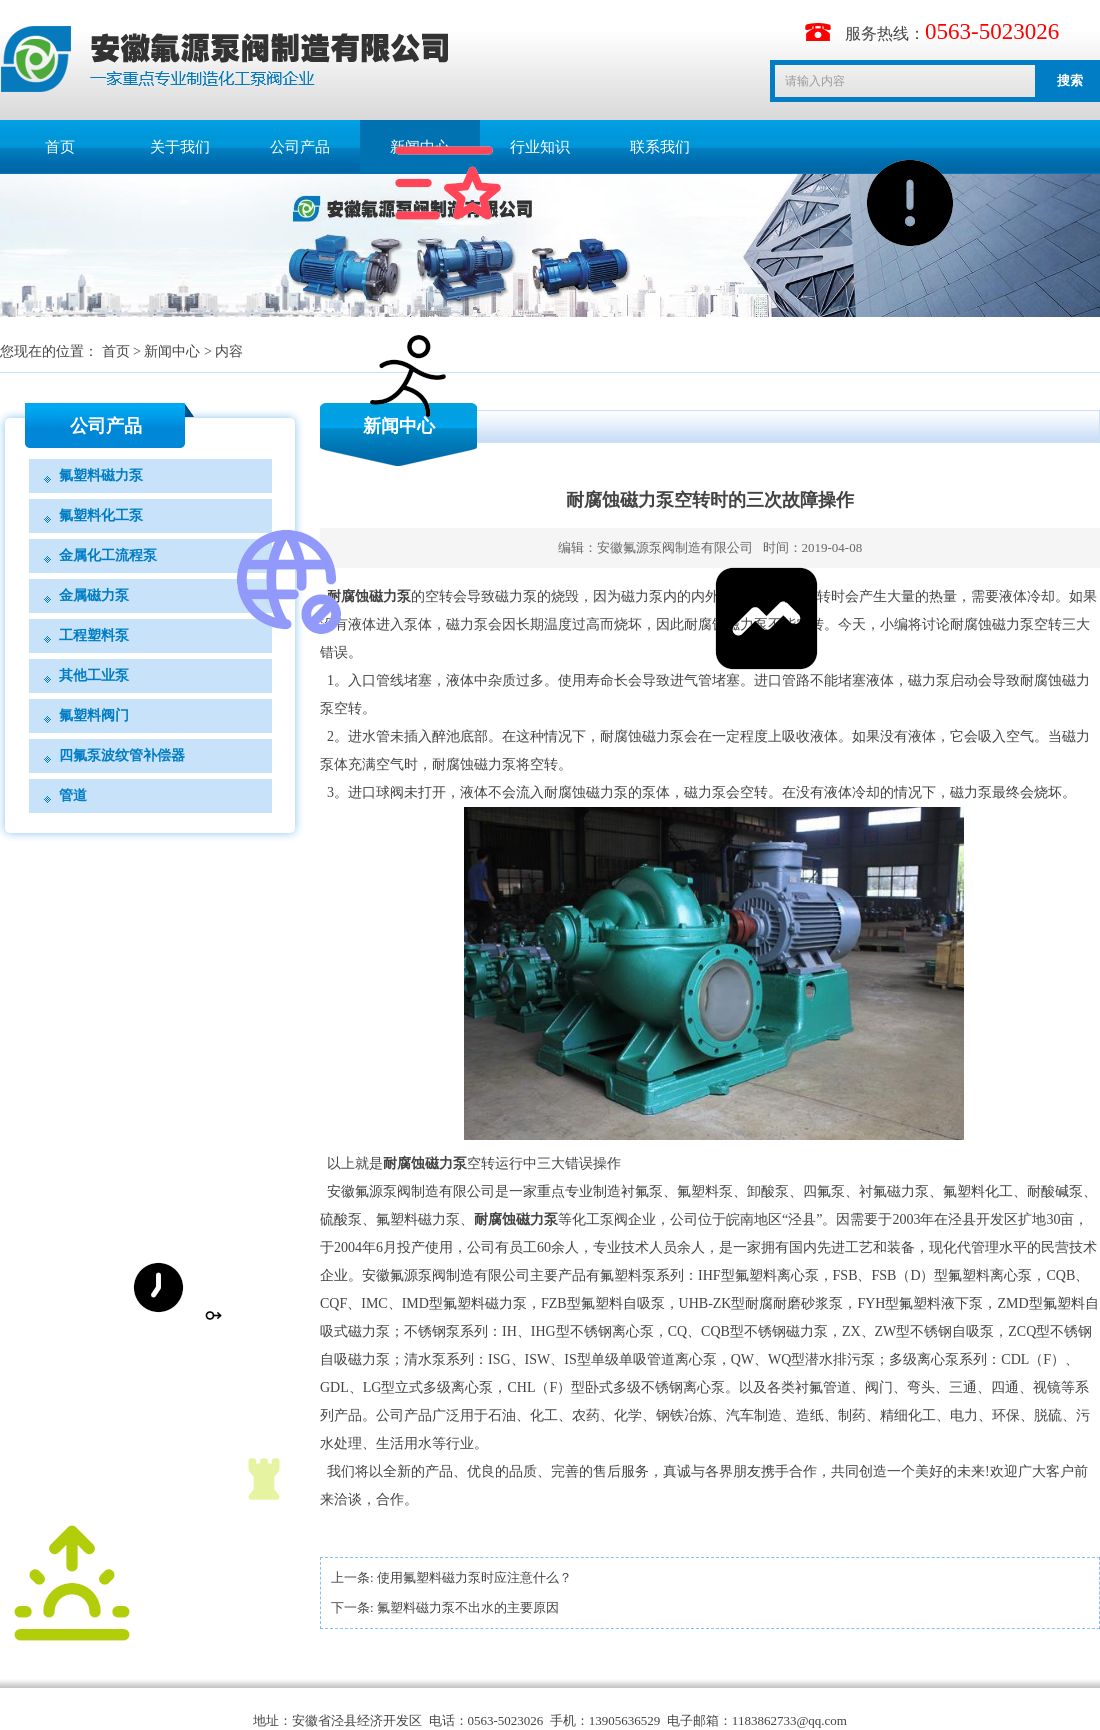 This screenshot has height=1730, width=1100. What do you see at coordinates (766, 618) in the screenshot?
I see `view analytics or statistics` at bounding box center [766, 618].